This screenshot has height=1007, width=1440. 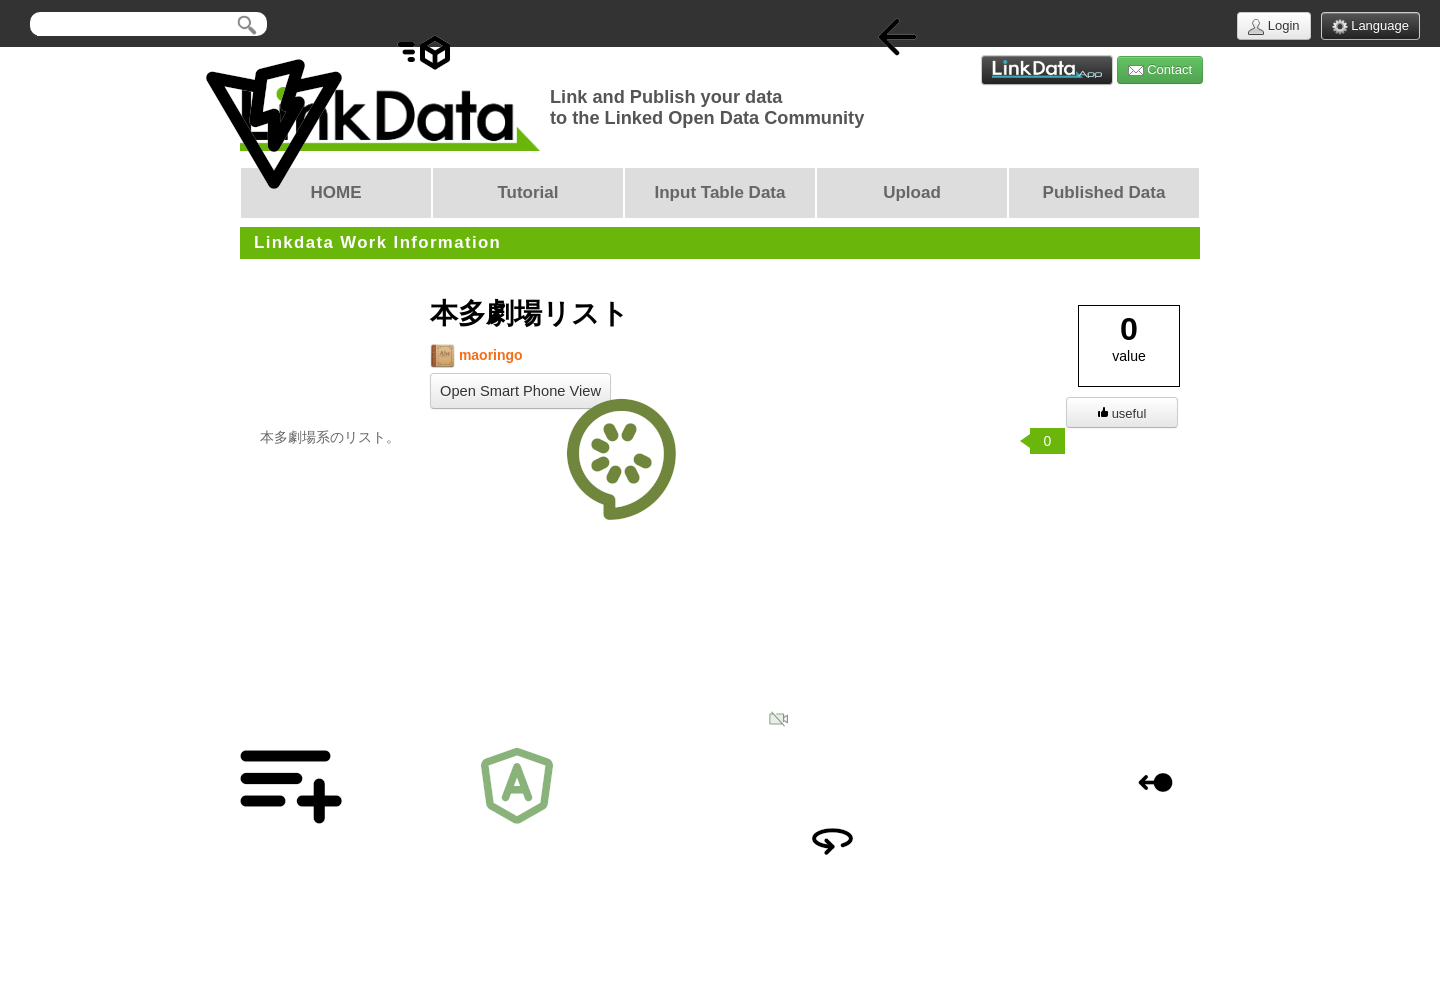 I want to click on swipe left to dismiss or navigate, so click(x=1155, y=782).